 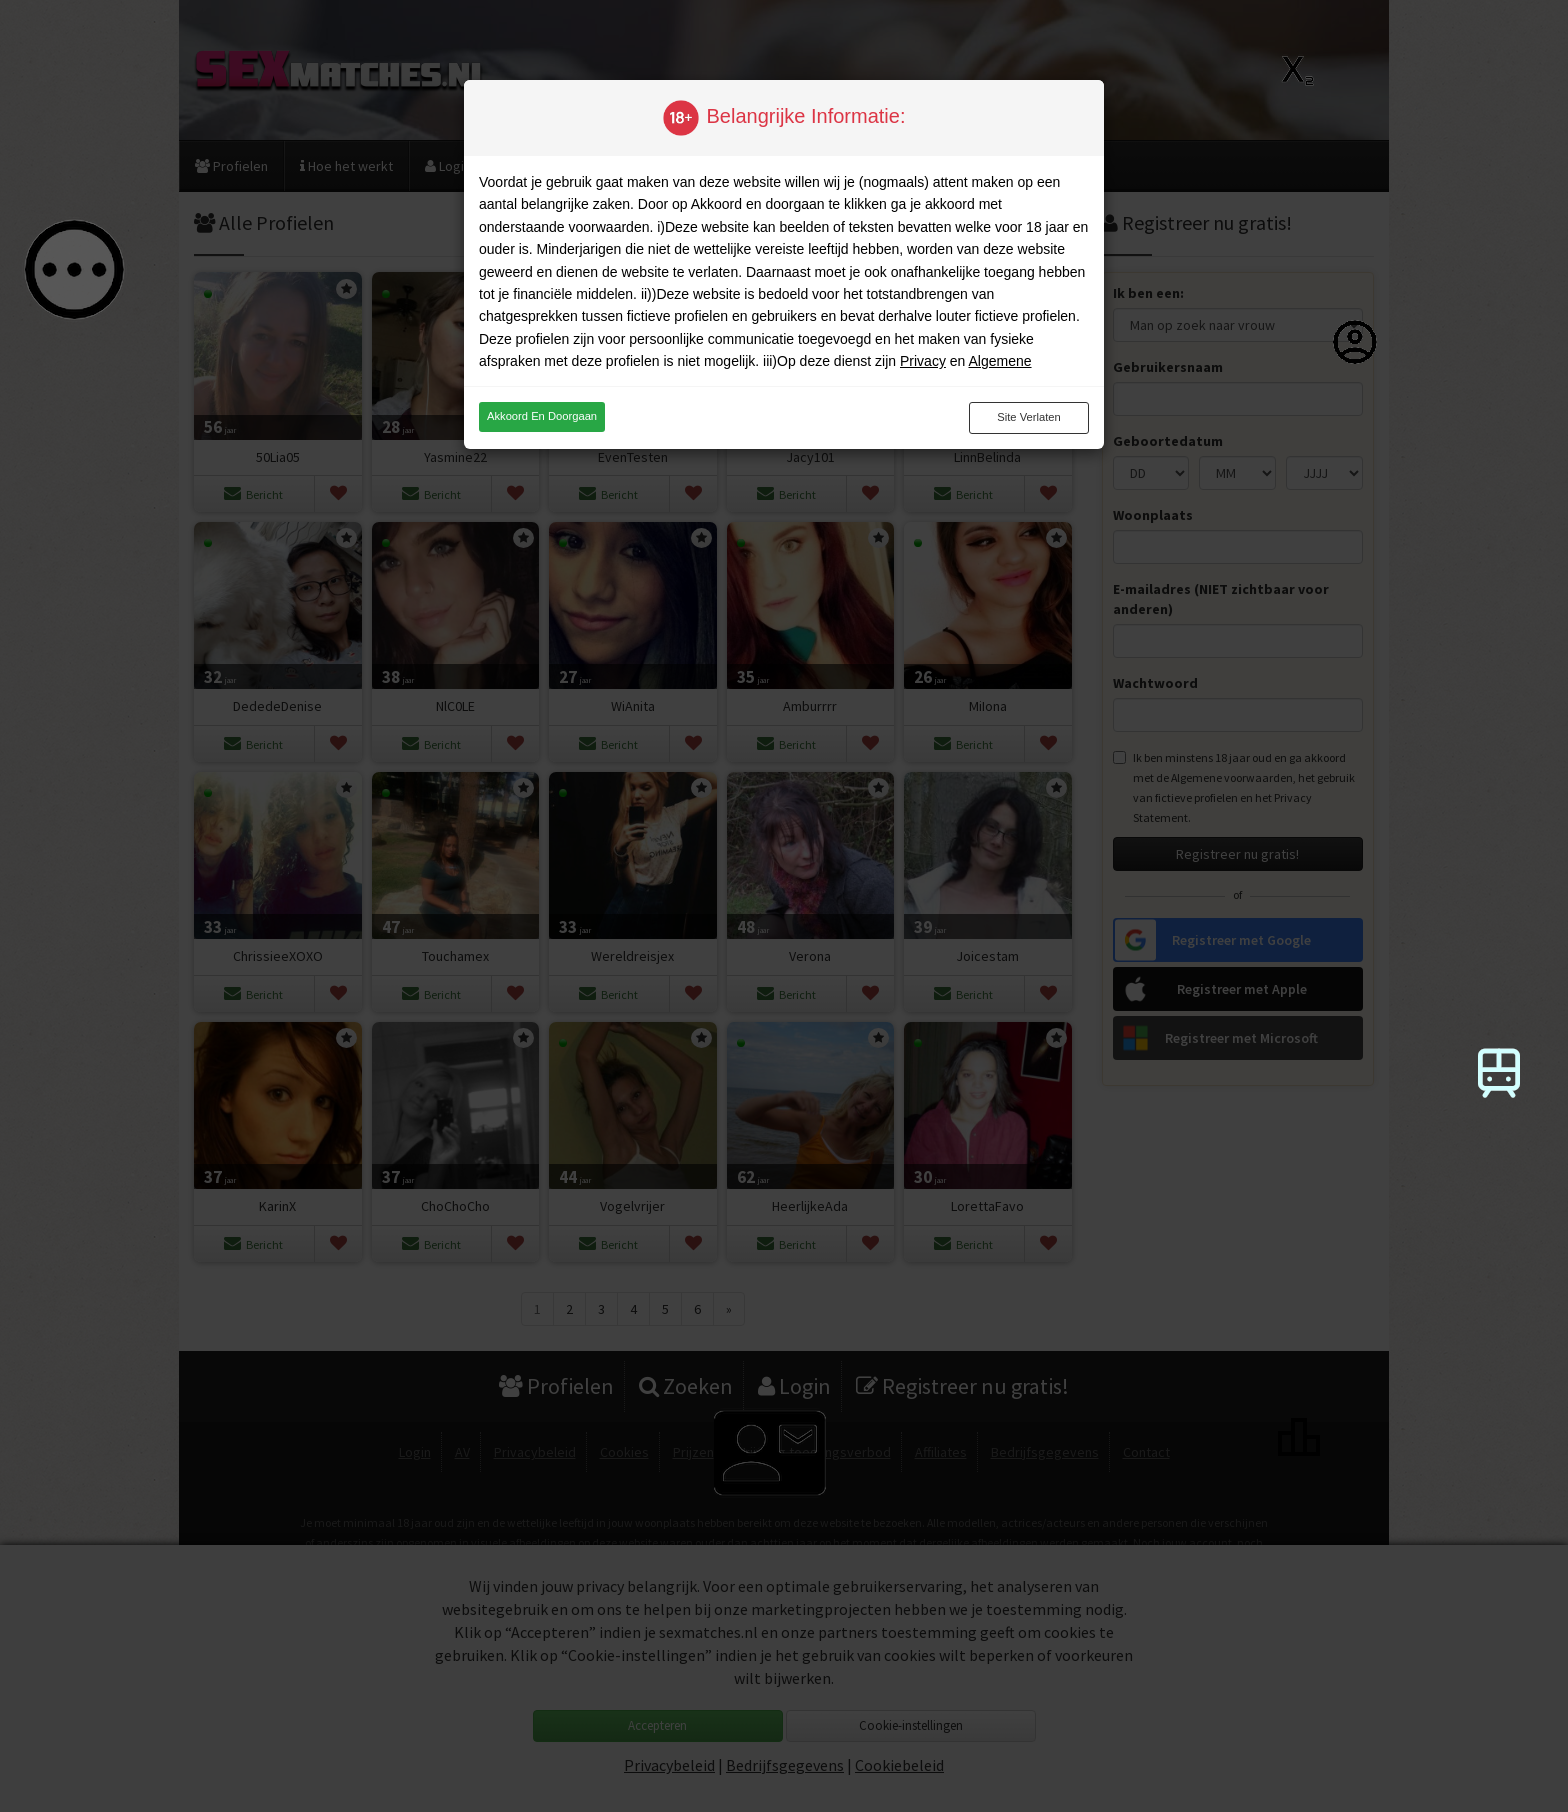 What do you see at coordinates (1499, 1072) in the screenshot?
I see `view tram or light rail transit options` at bounding box center [1499, 1072].